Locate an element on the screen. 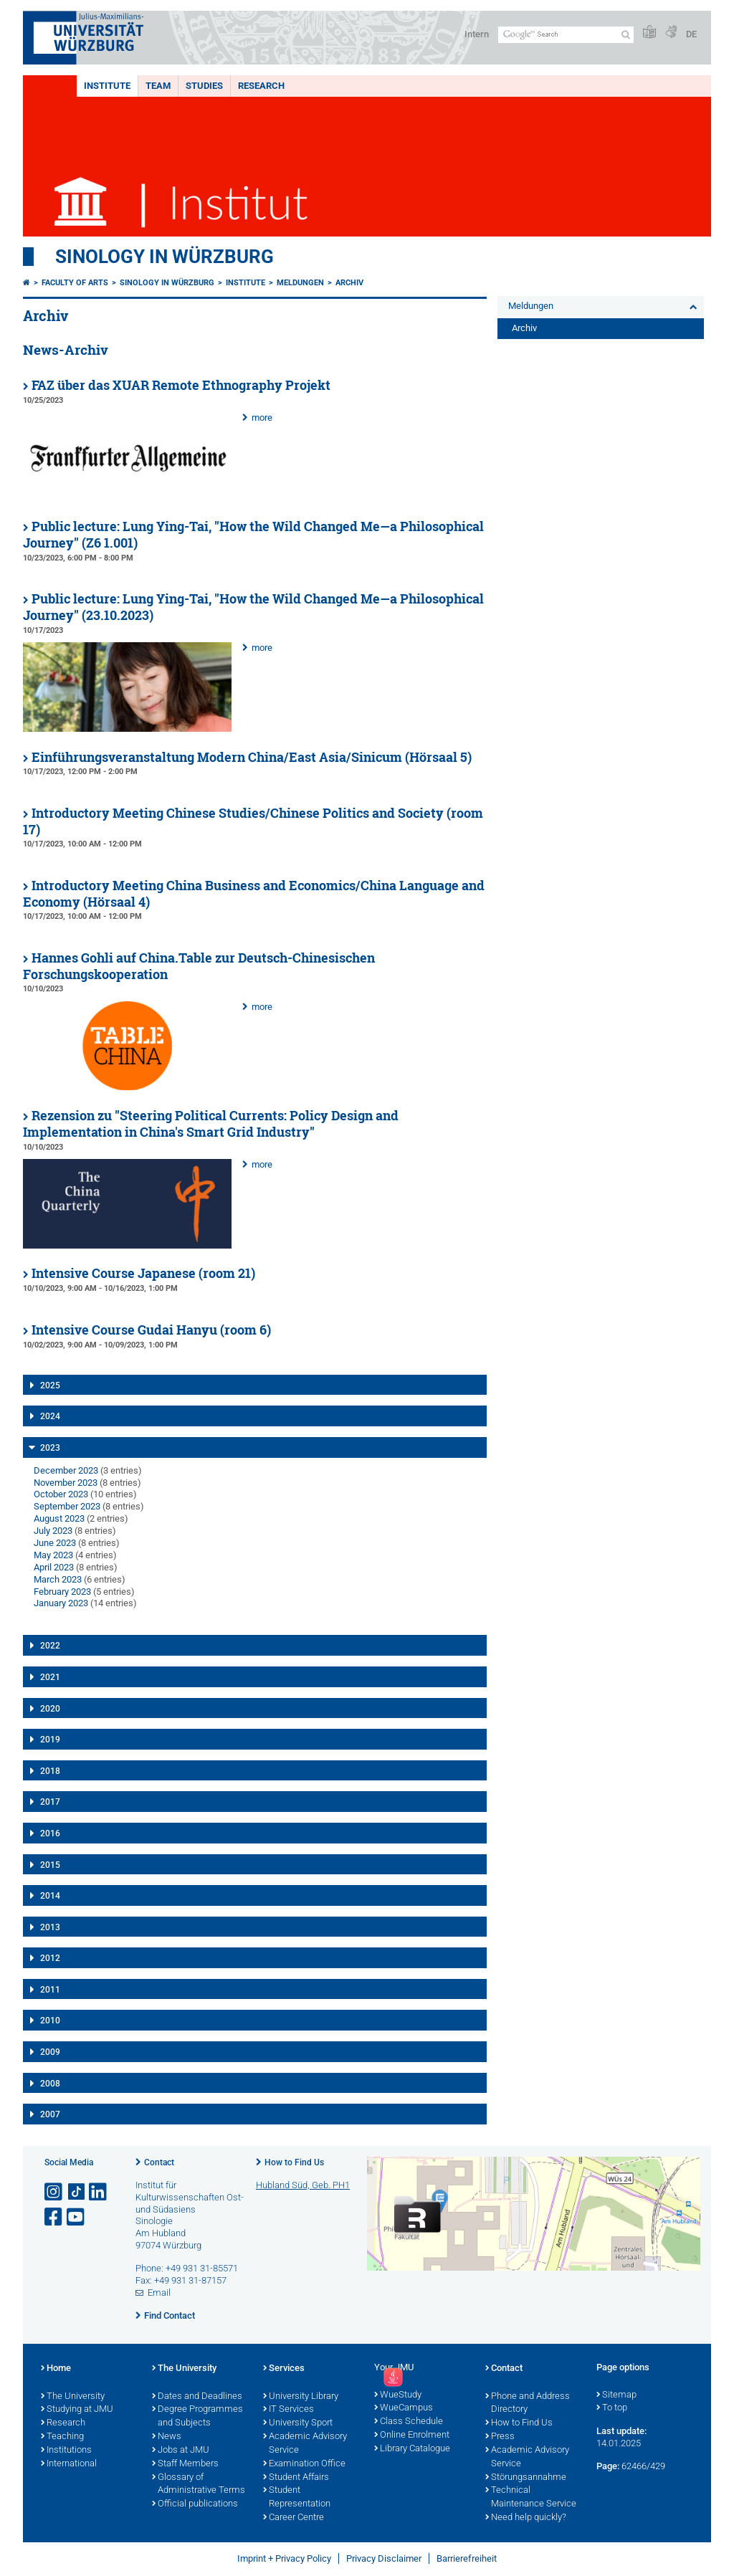 The height and width of the screenshot is (2576, 734). open remix project folder is located at coordinates (417, 2215).